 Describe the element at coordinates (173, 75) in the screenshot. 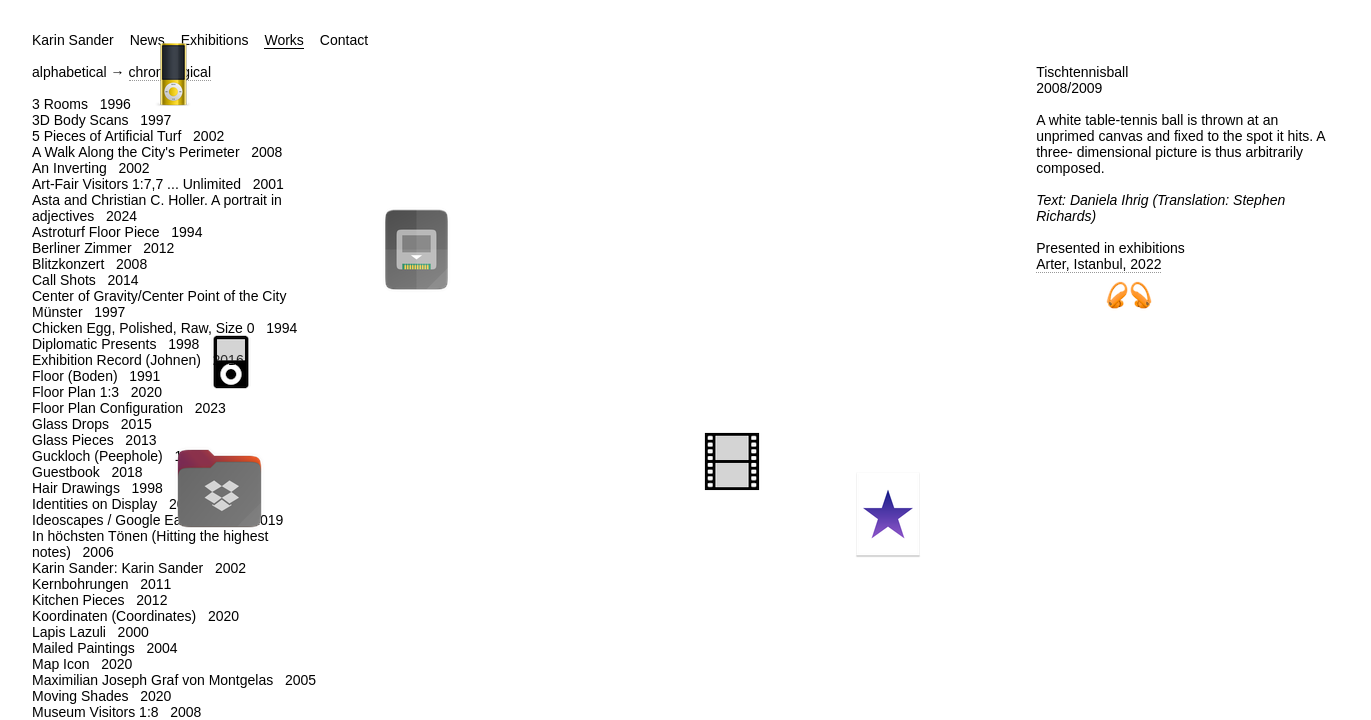

I see `iPod nano device connected` at that location.